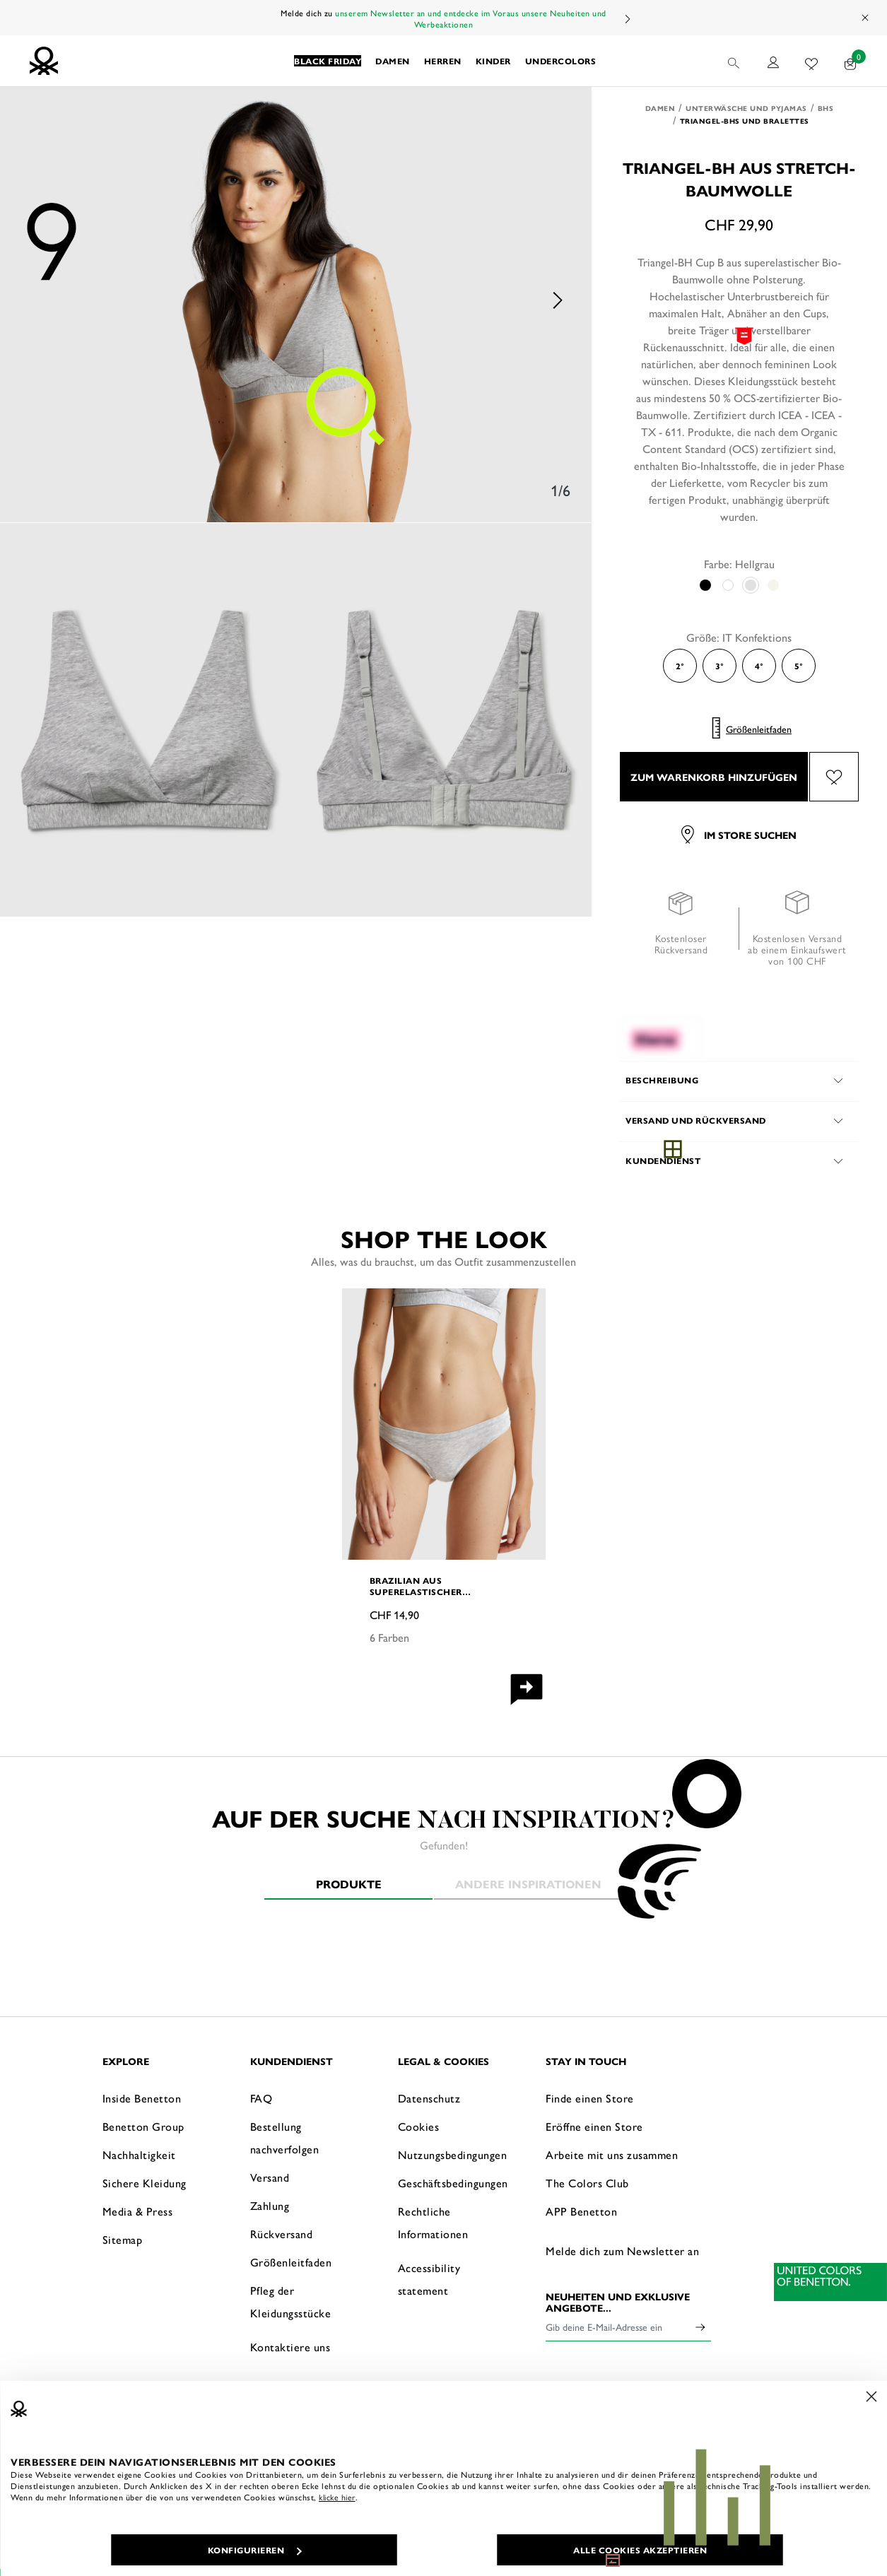  I want to click on select number 9 from a list or keypad, so click(52, 242).